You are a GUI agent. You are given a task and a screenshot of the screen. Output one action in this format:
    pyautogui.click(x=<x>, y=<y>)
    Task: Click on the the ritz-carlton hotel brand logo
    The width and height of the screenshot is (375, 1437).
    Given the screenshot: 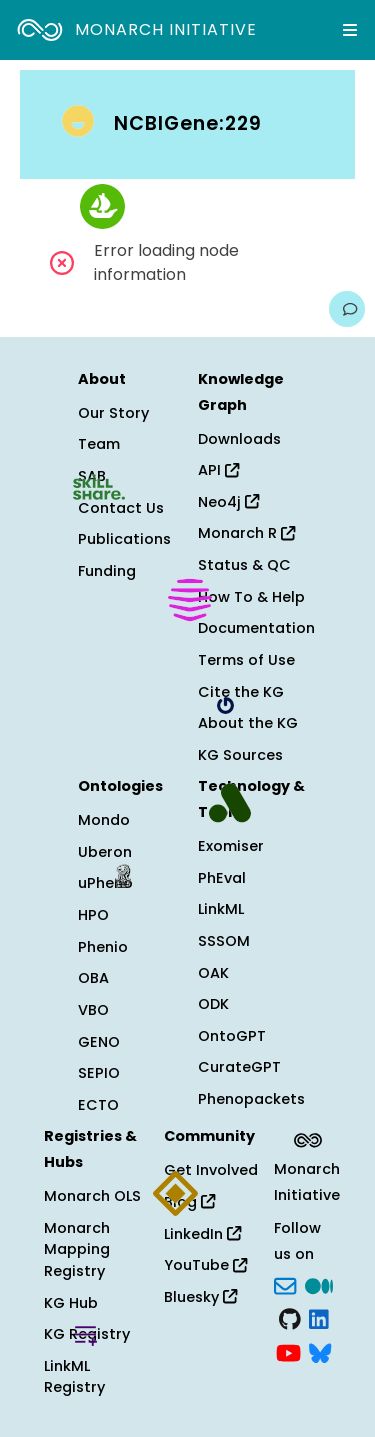 What is the action you would take?
    pyautogui.click(x=123, y=876)
    